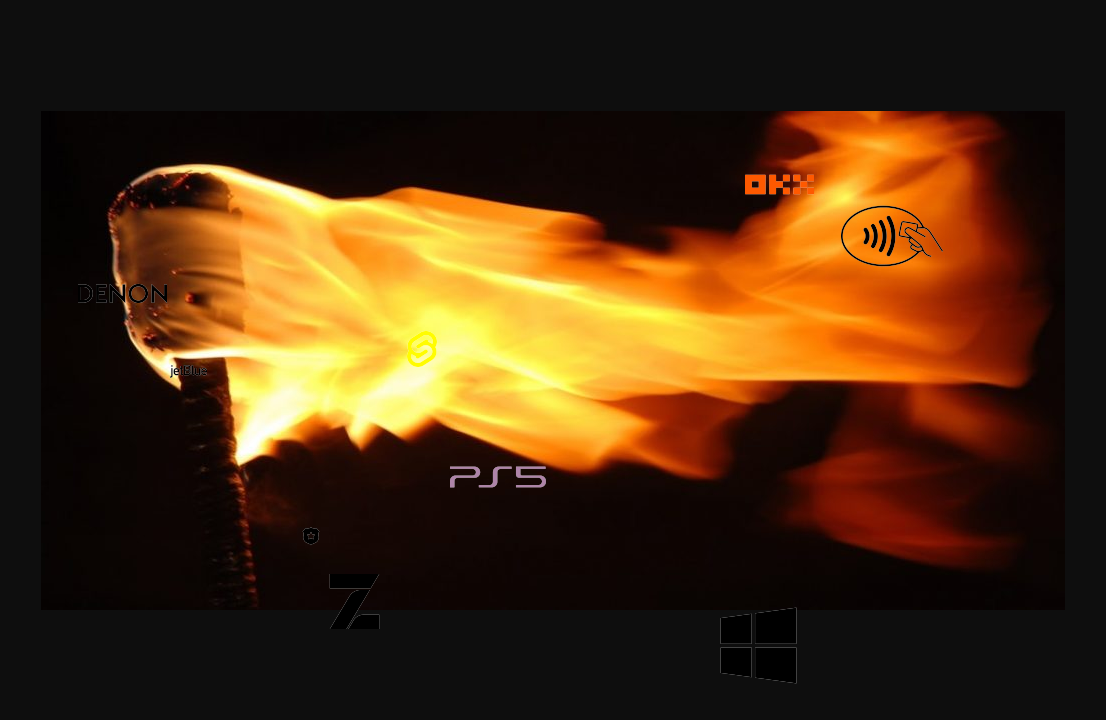  Describe the element at coordinates (354, 601) in the screenshot. I see `OpenZeppelin brand logo` at that location.